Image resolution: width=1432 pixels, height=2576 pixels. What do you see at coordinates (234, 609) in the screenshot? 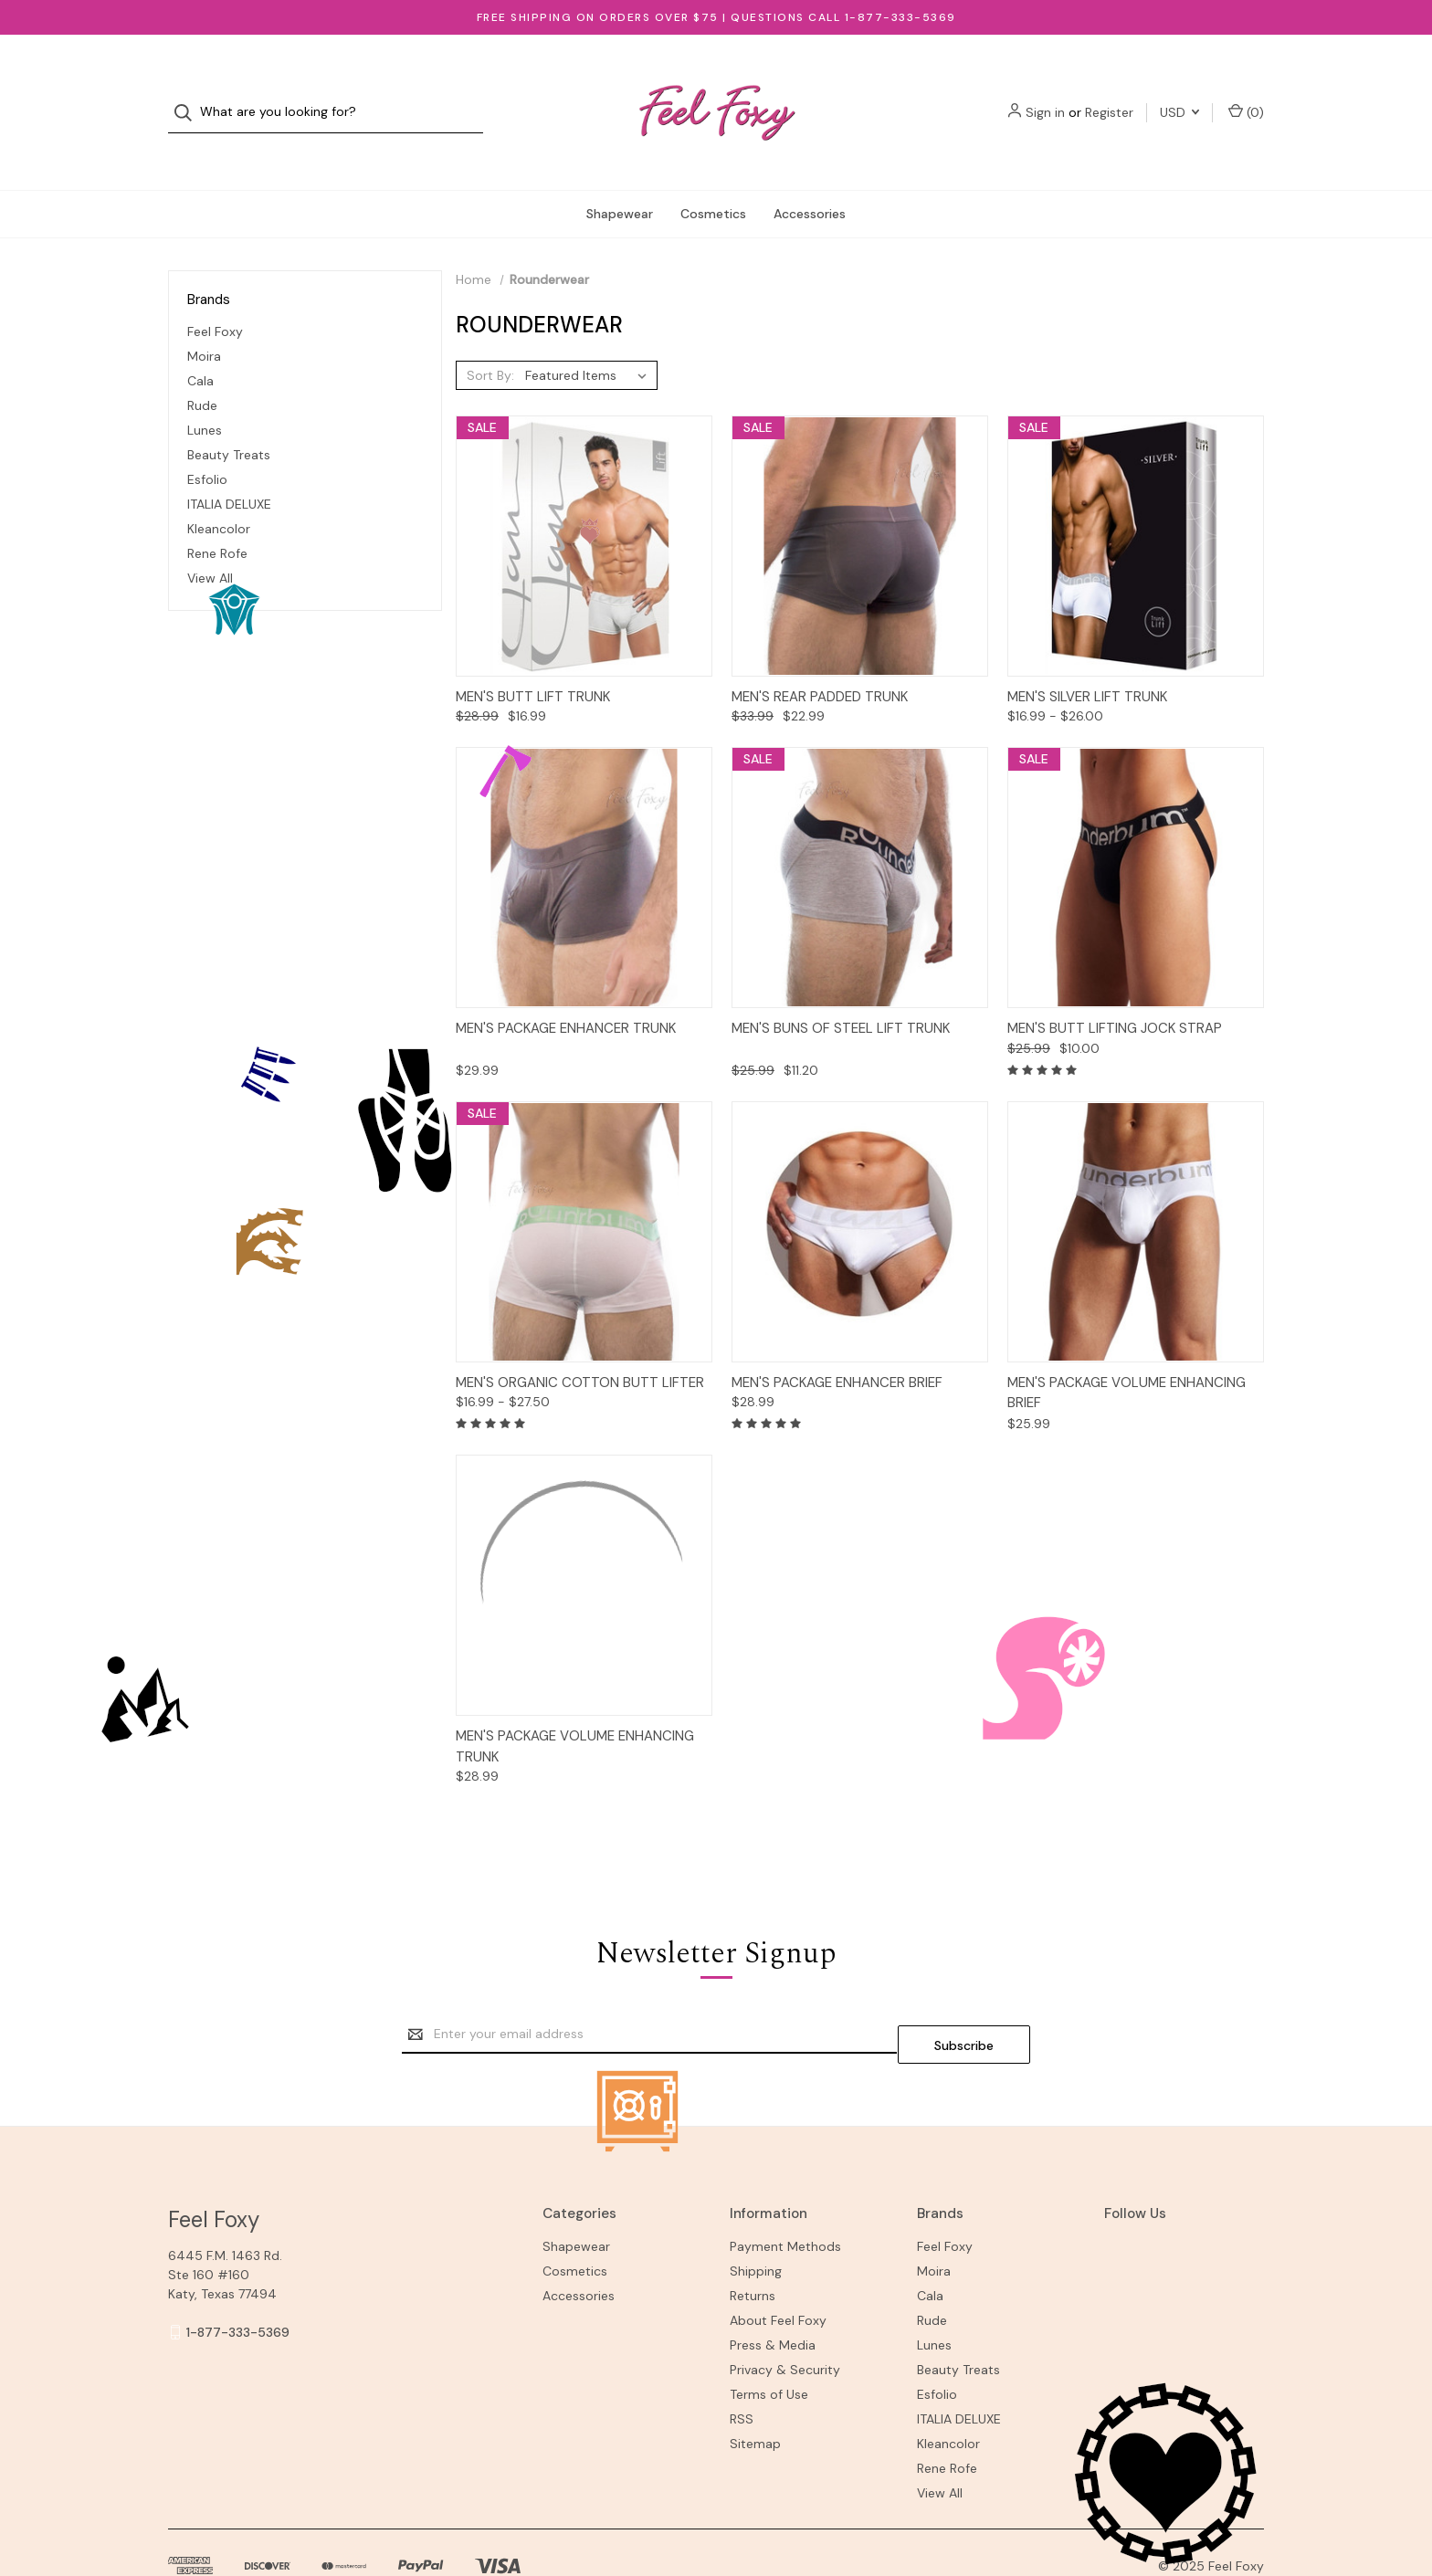
I see `represents a gem, crystal, or precious resource in-game` at bounding box center [234, 609].